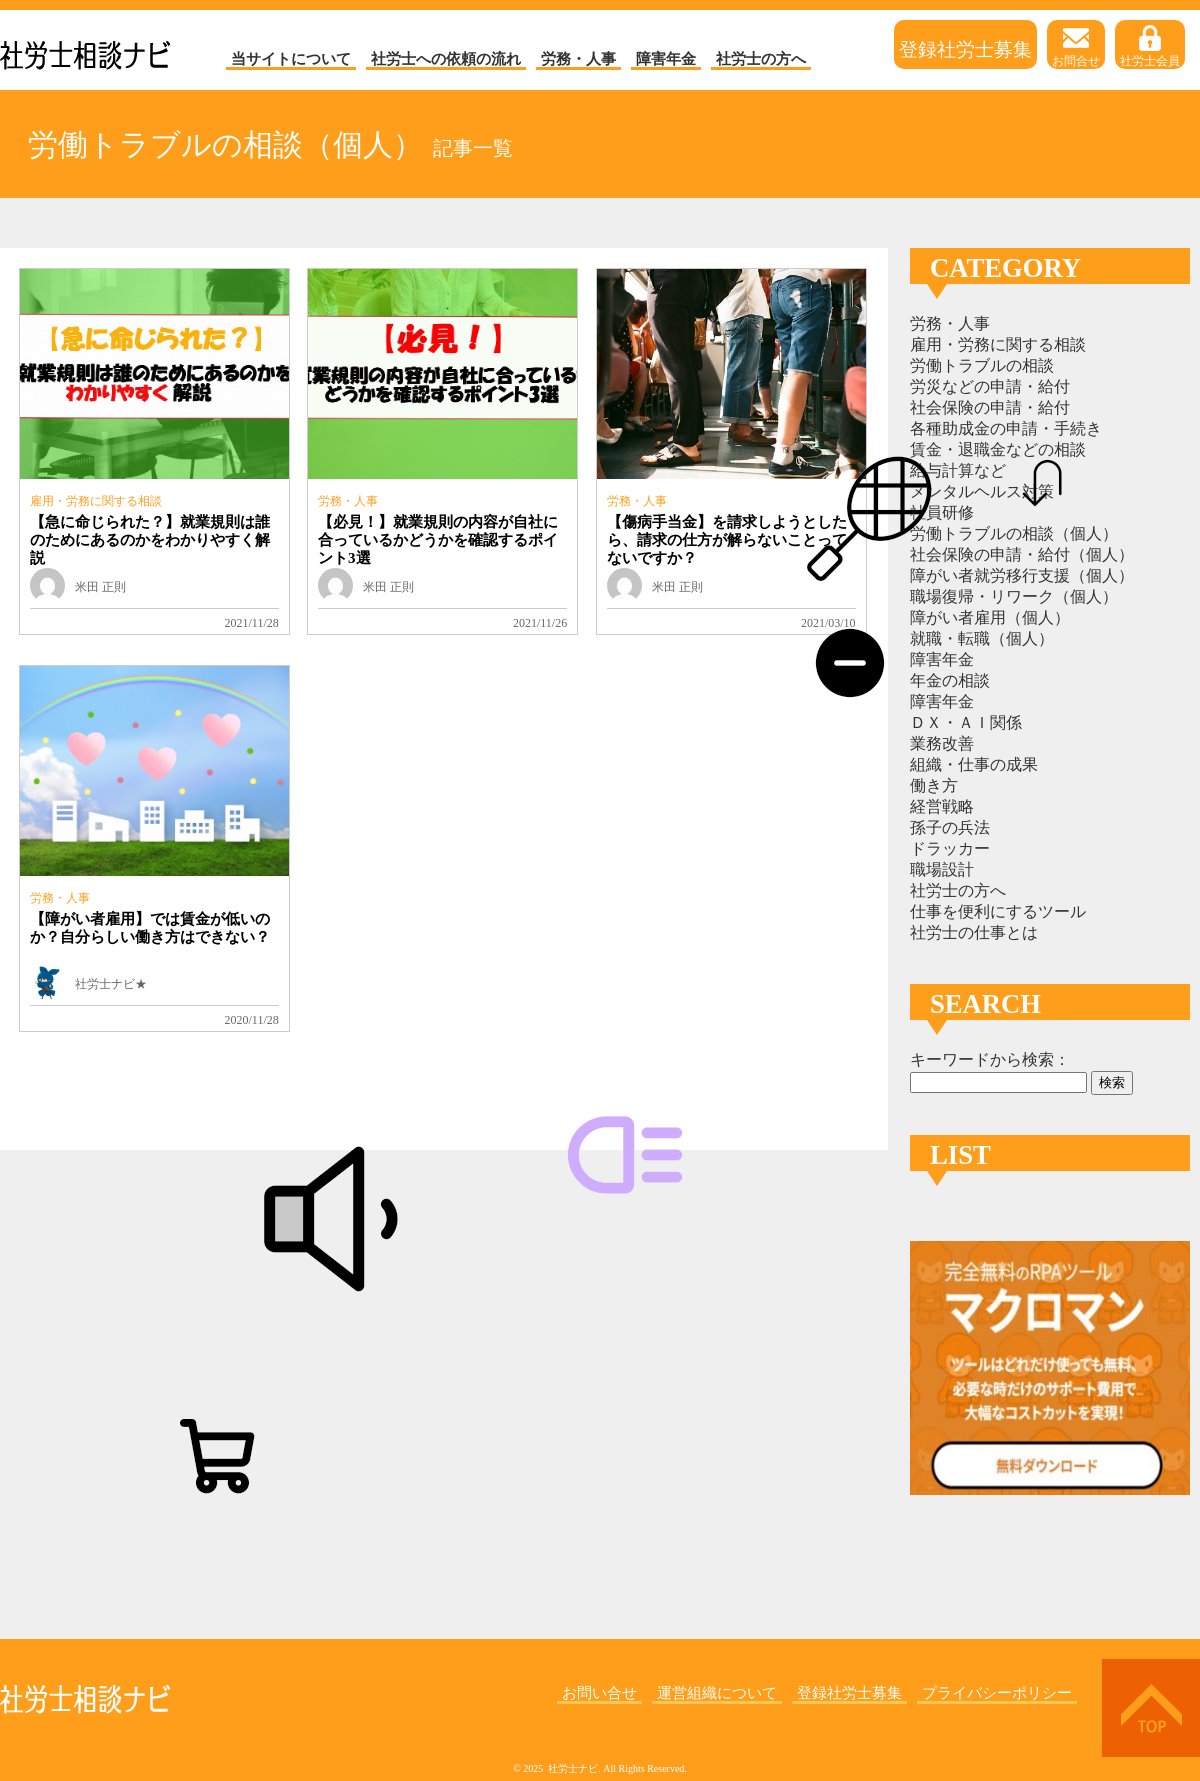  Describe the element at coordinates (342, 1219) in the screenshot. I see `volume set to low level` at that location.